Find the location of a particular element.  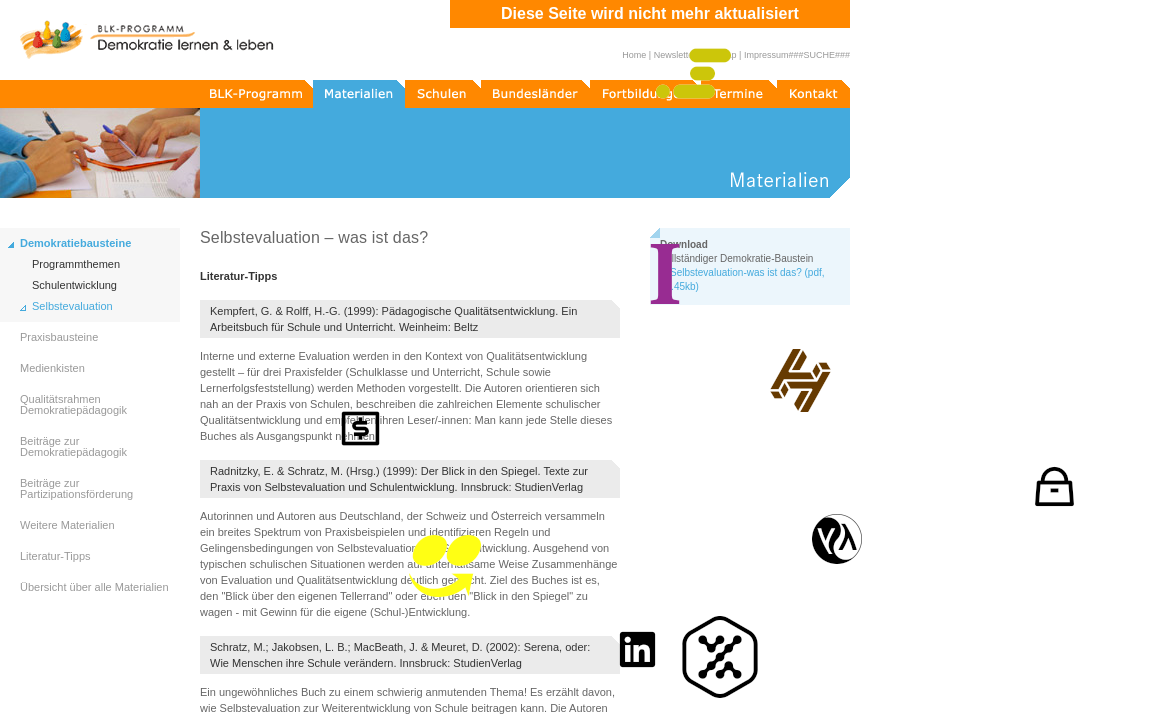

open LinkedIn profile is located at coordinates (637, 649).